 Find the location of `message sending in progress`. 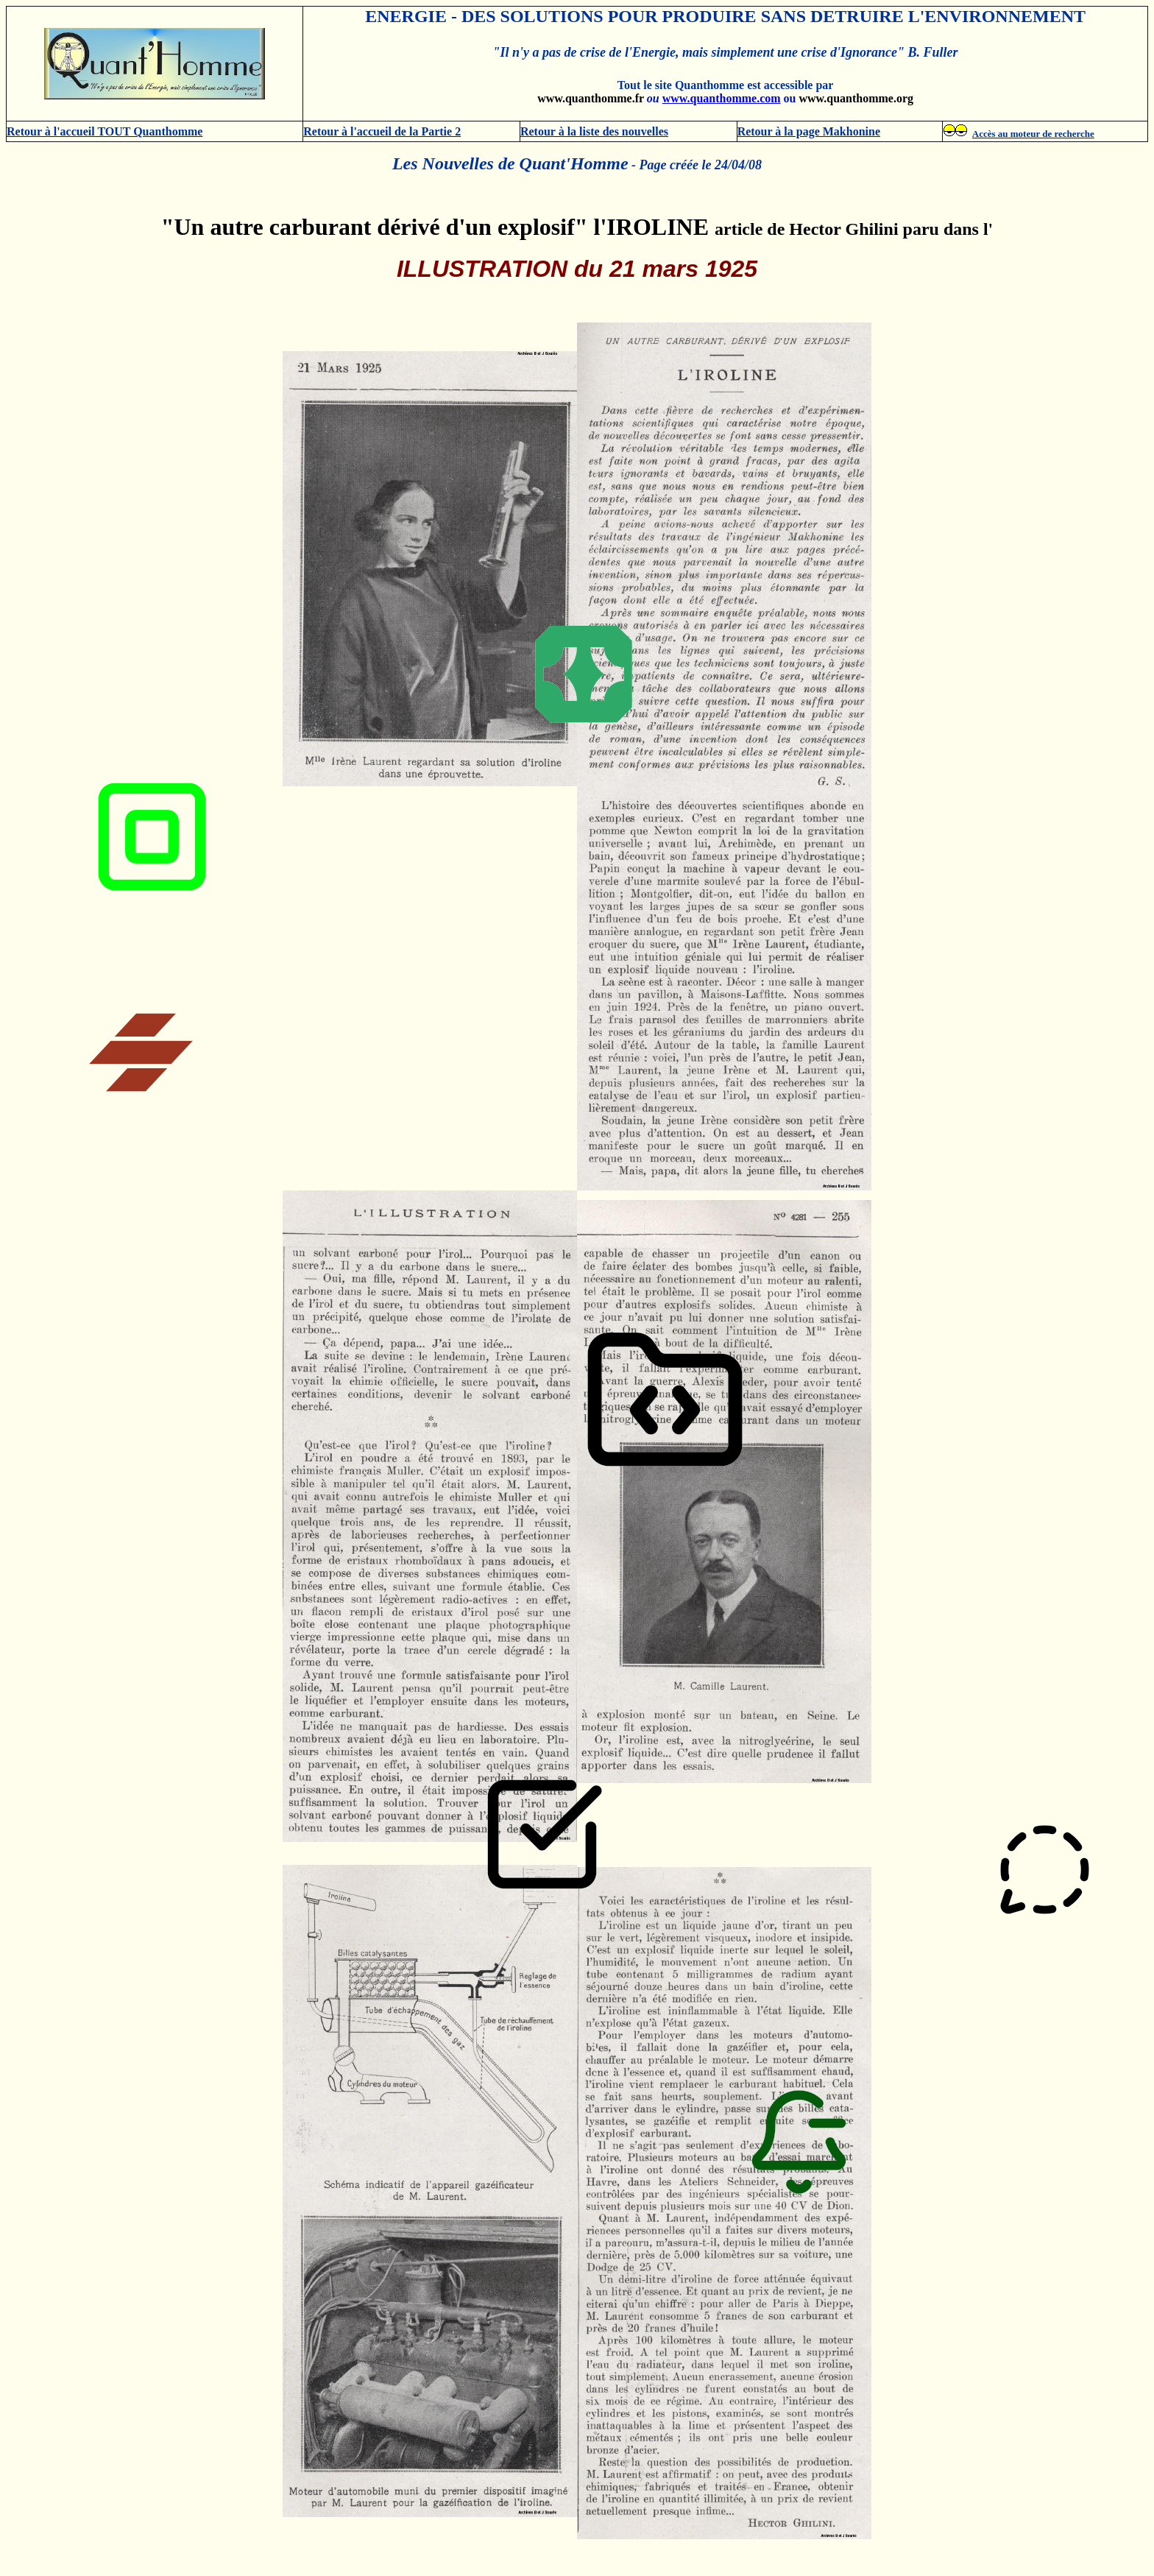

message sending in progress is located at coordinates (1044, 1869).